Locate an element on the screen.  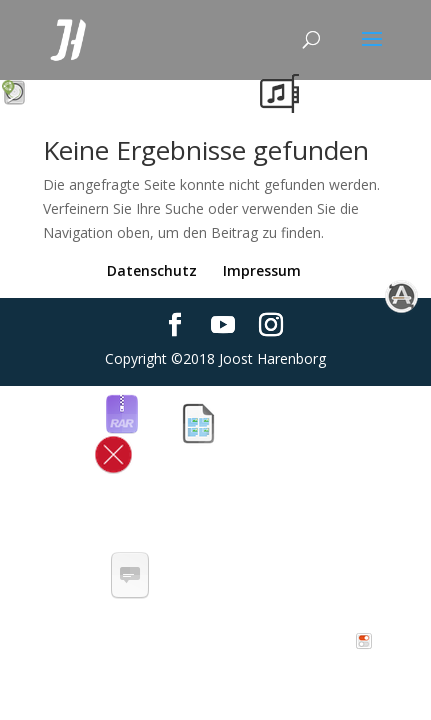
subrip subtitle file (.srt) is located at coordinates (130, 575).